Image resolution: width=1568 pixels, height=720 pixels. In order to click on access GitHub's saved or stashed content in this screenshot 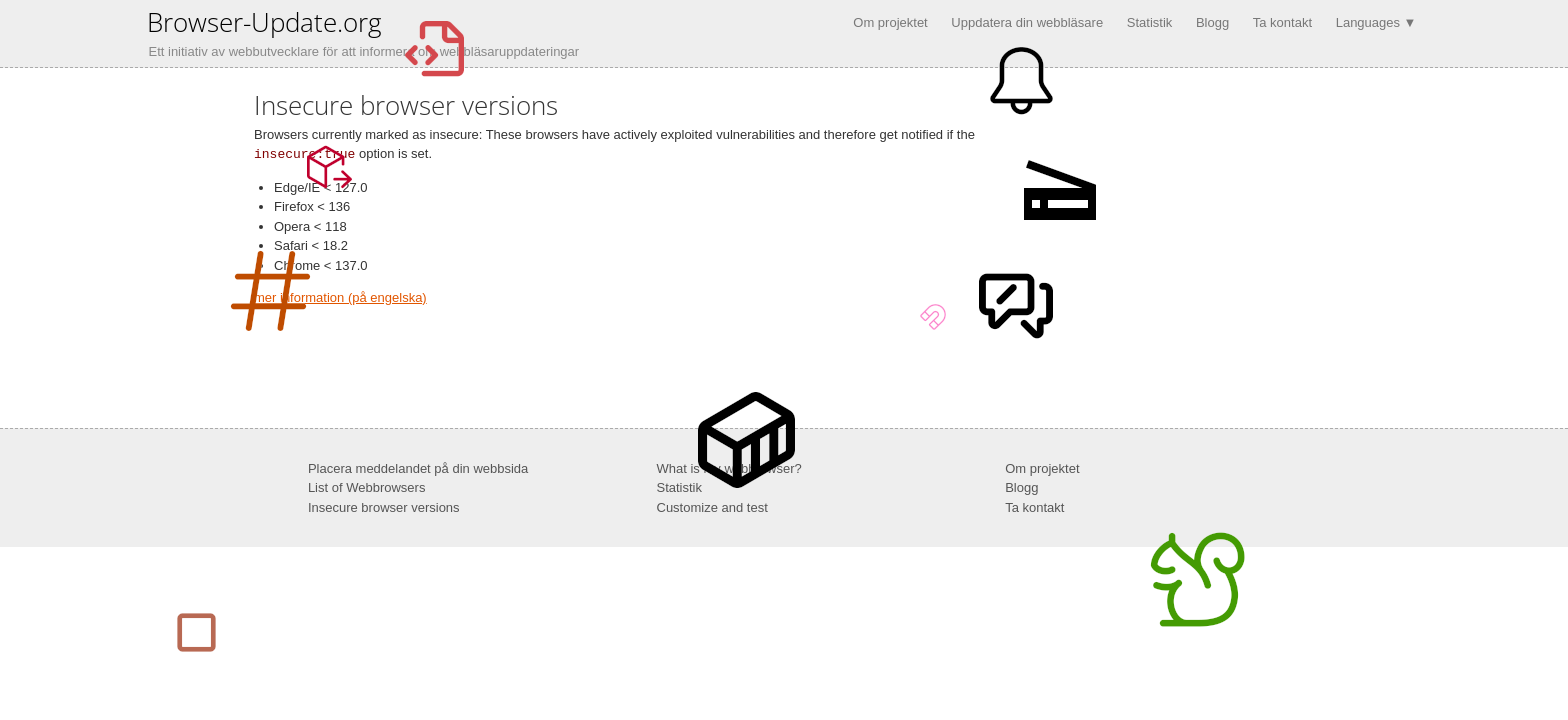, I will do `click(1195, 577)`.